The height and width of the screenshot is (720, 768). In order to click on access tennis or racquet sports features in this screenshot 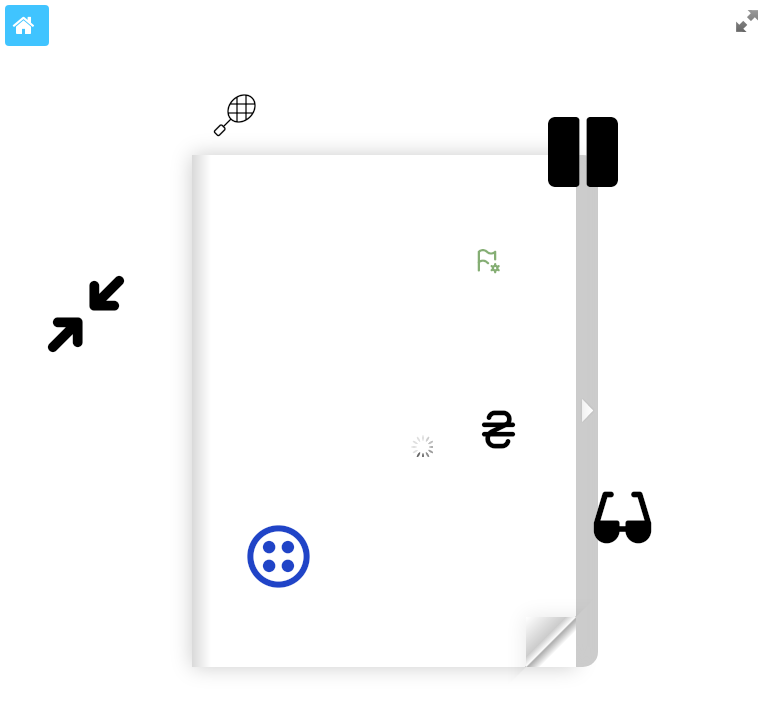, I will do `click(234, 116)`.